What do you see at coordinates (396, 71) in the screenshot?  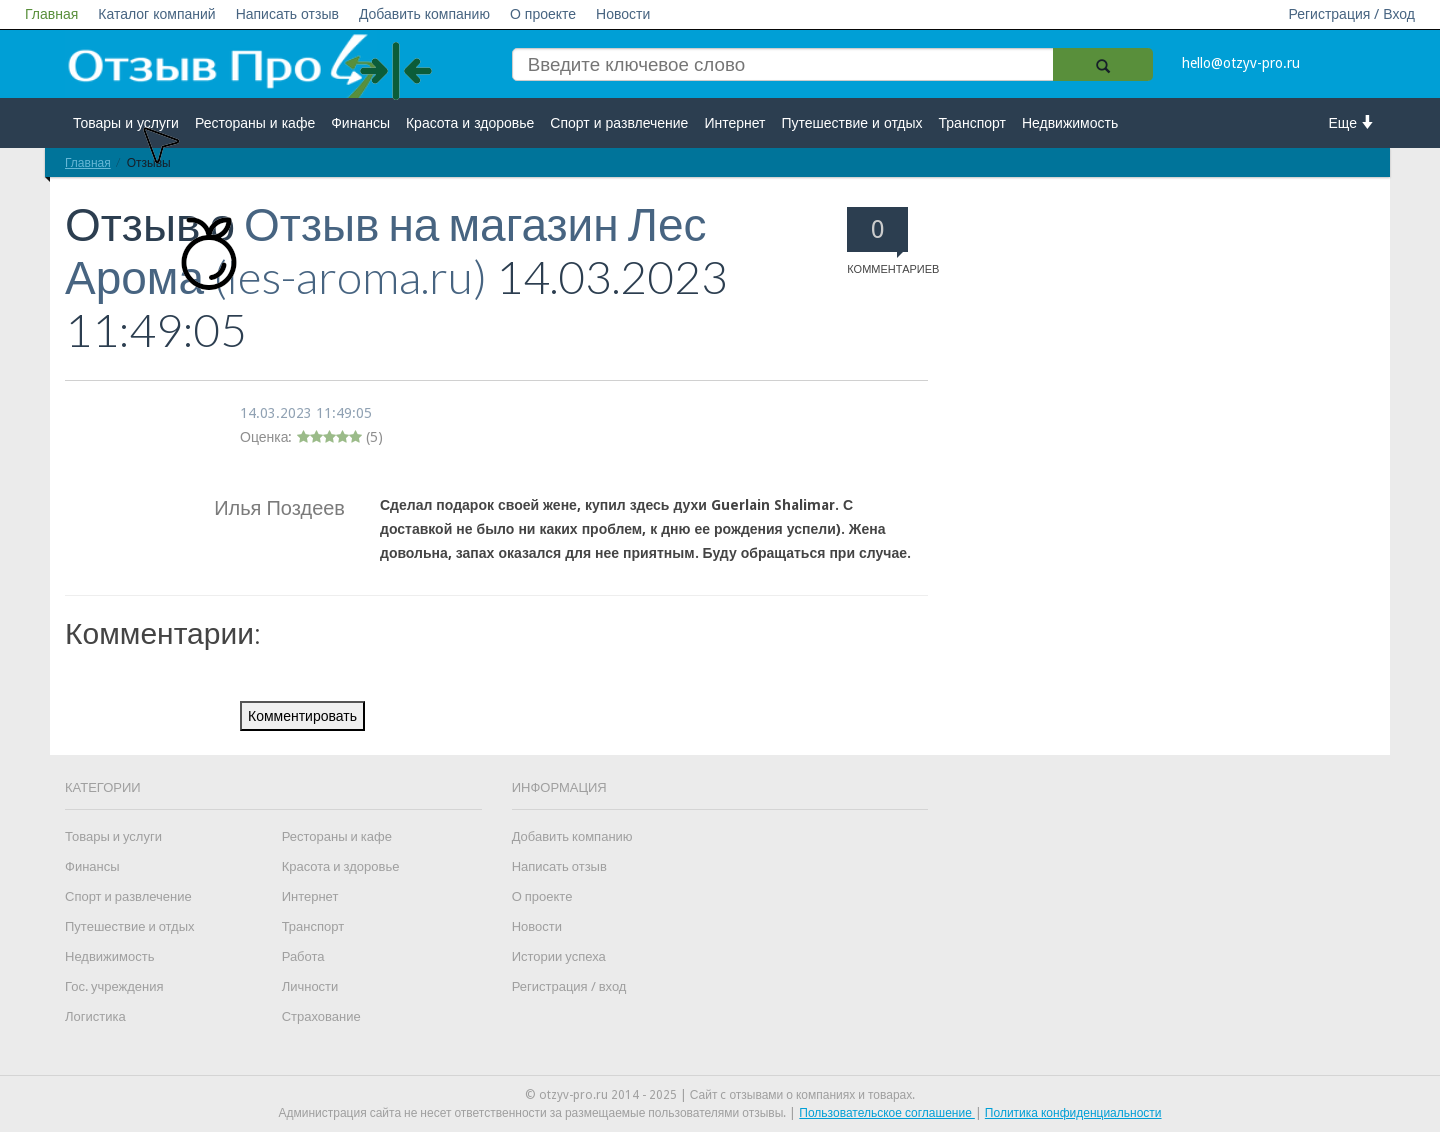 I see `collapse or minimize a horizontal panel` at bounding box center [396, 71].